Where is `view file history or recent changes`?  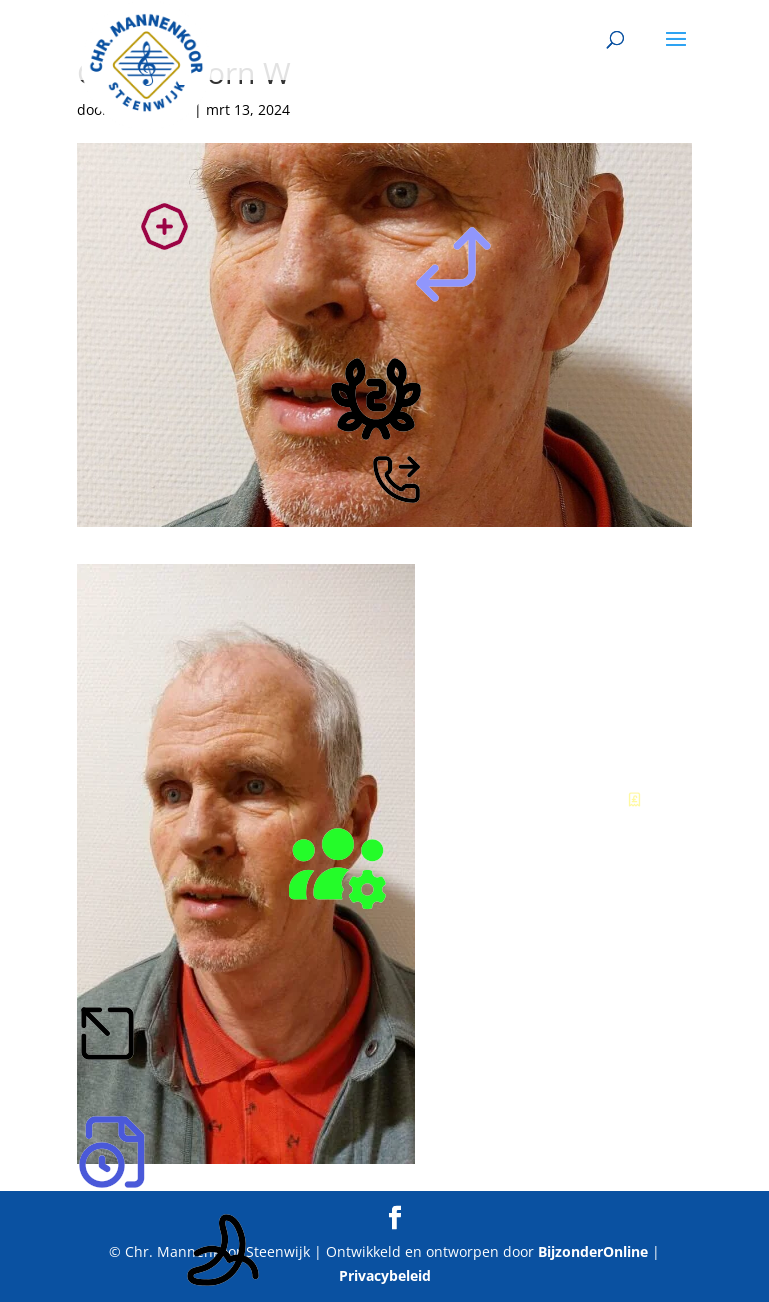
view file history or recent changes is located at coordinates (115, 1152).